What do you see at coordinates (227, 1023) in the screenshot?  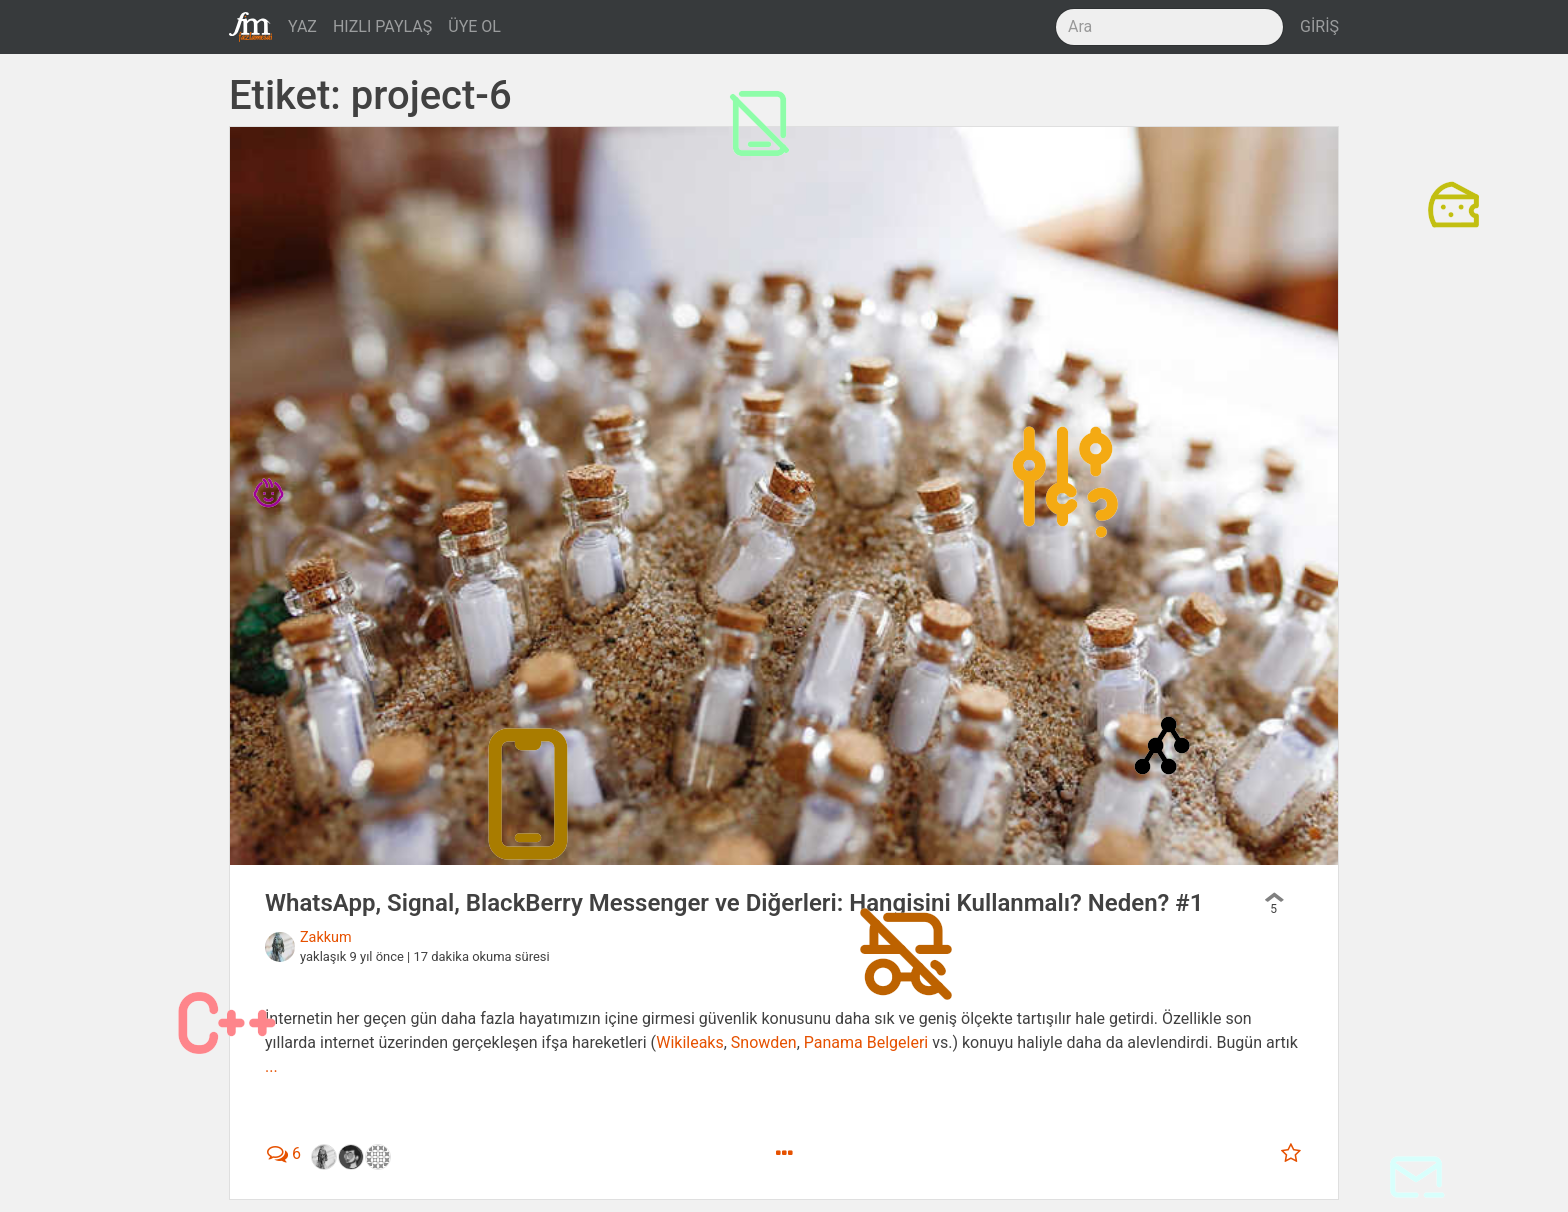 I see `indicates a C++ programming language file or project` at bounding box center [227, 1023].